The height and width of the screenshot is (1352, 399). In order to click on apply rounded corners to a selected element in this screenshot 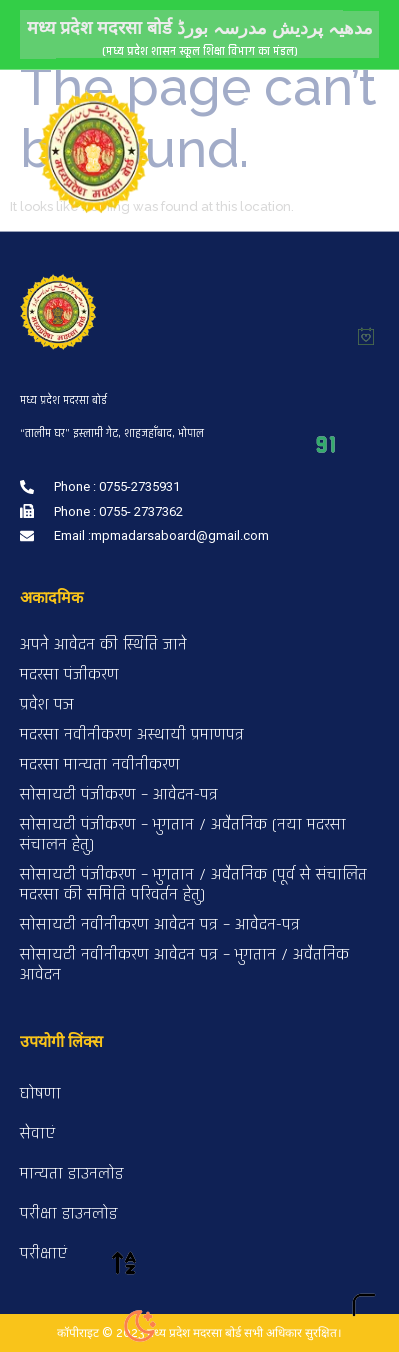, I will do `click(364, 1305)`.